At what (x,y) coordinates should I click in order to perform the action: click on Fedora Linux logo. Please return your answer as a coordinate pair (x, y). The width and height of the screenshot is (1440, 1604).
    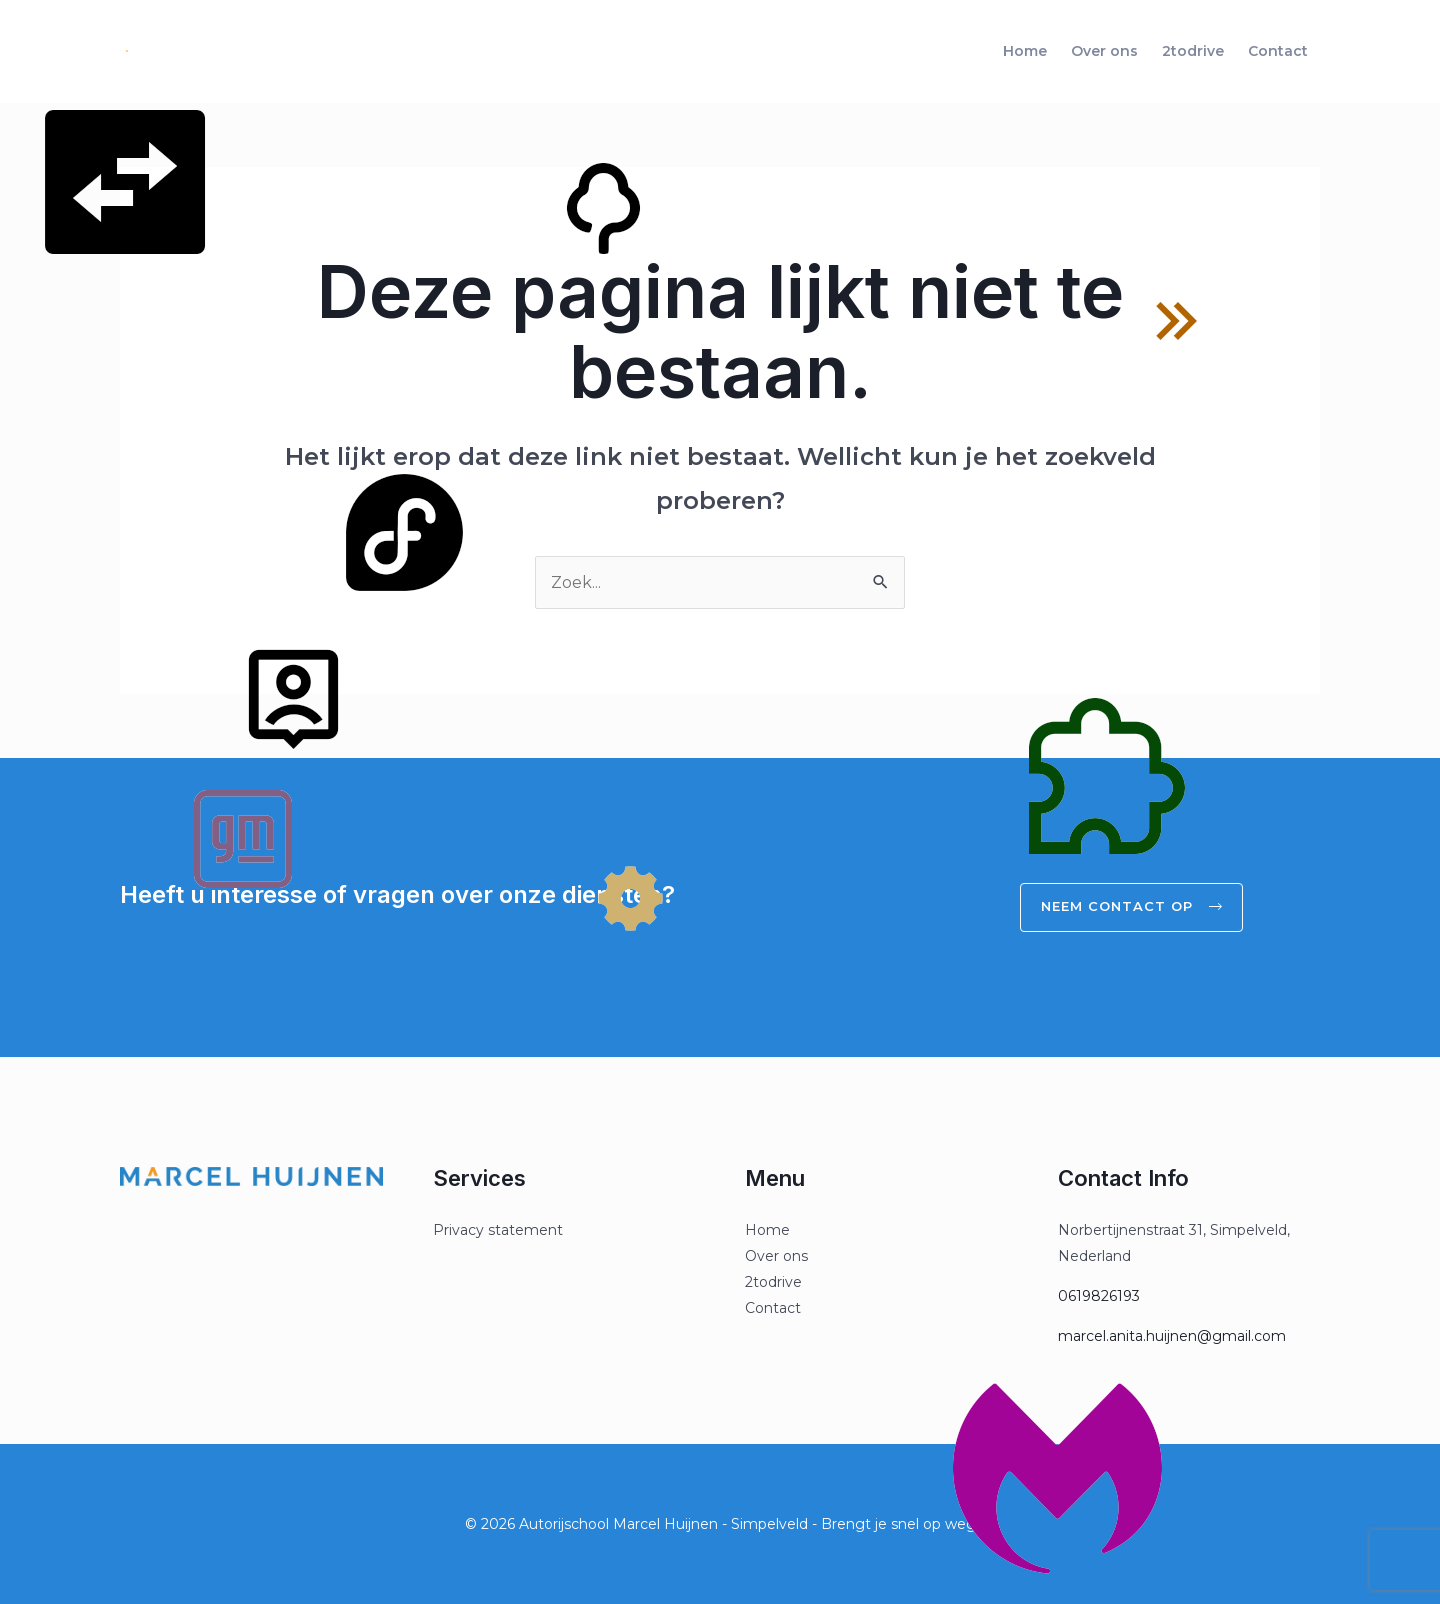
    Looking at the image, I should click on (404, 532).